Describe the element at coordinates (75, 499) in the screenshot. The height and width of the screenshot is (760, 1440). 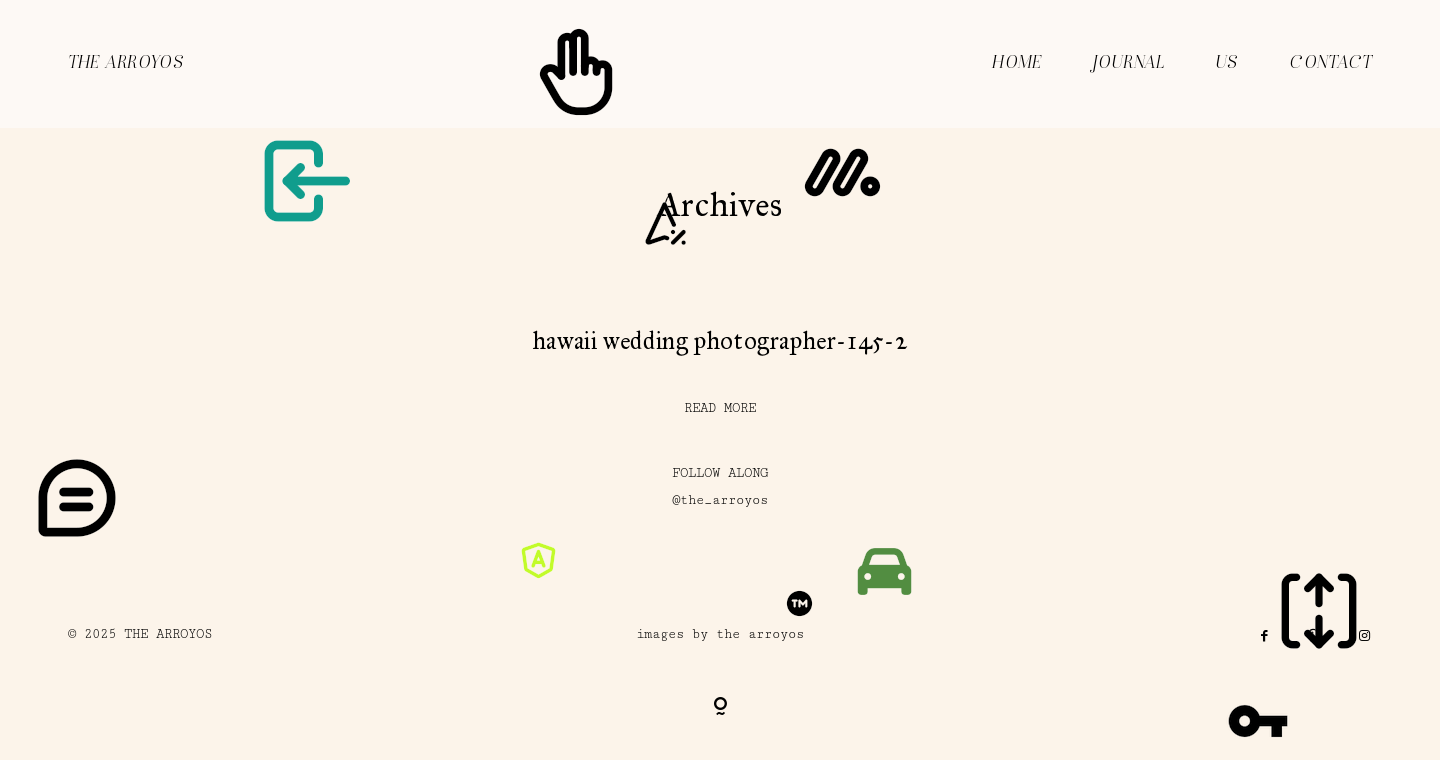
I see `open chat or messaging` at that location.